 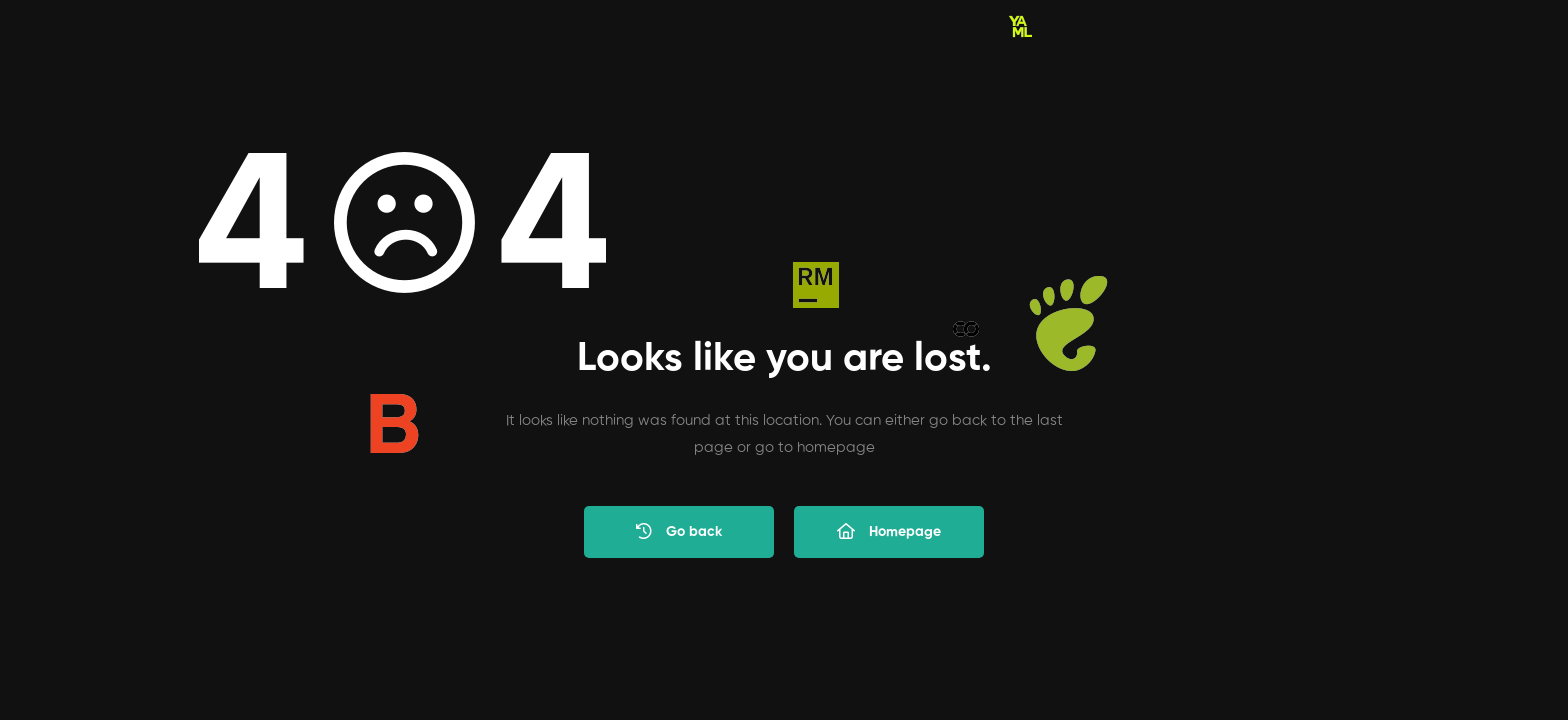 I want to click on open RubyMine IDE, so click(x=816, y=285).